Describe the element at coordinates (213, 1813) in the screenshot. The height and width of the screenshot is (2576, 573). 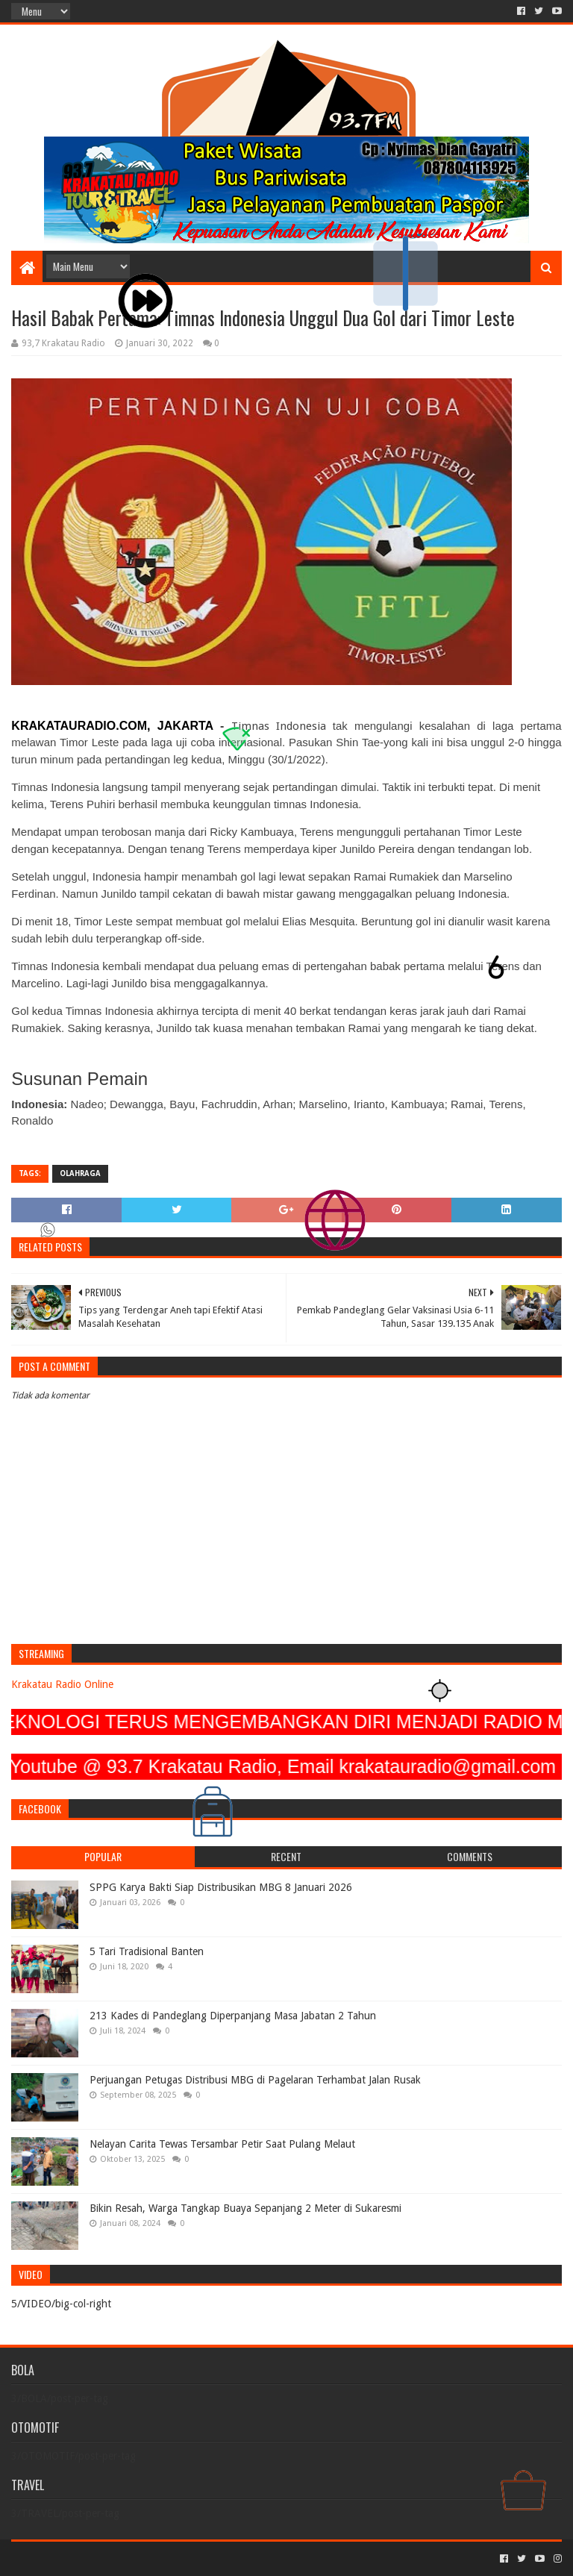
I see `access your inventory or storage` at that location.